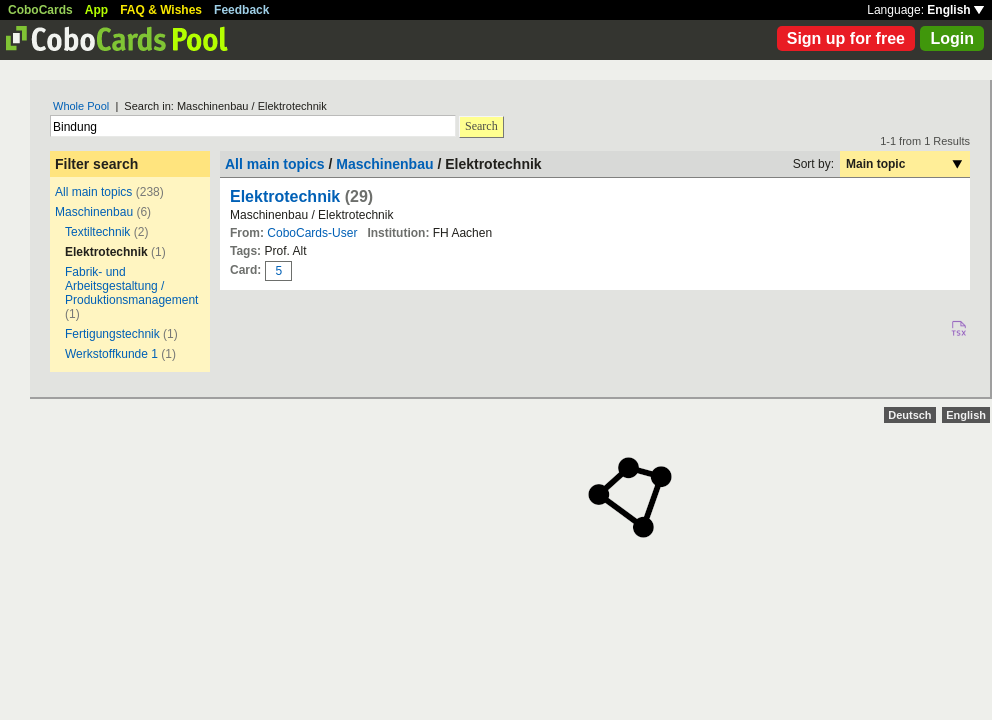 Image resolution: width=992 pixels, height=720 pixels. What do you see at coordinates (631, 497) in the screenshot?
I see `create a polygon or shape` at bounding box center [631, 497].